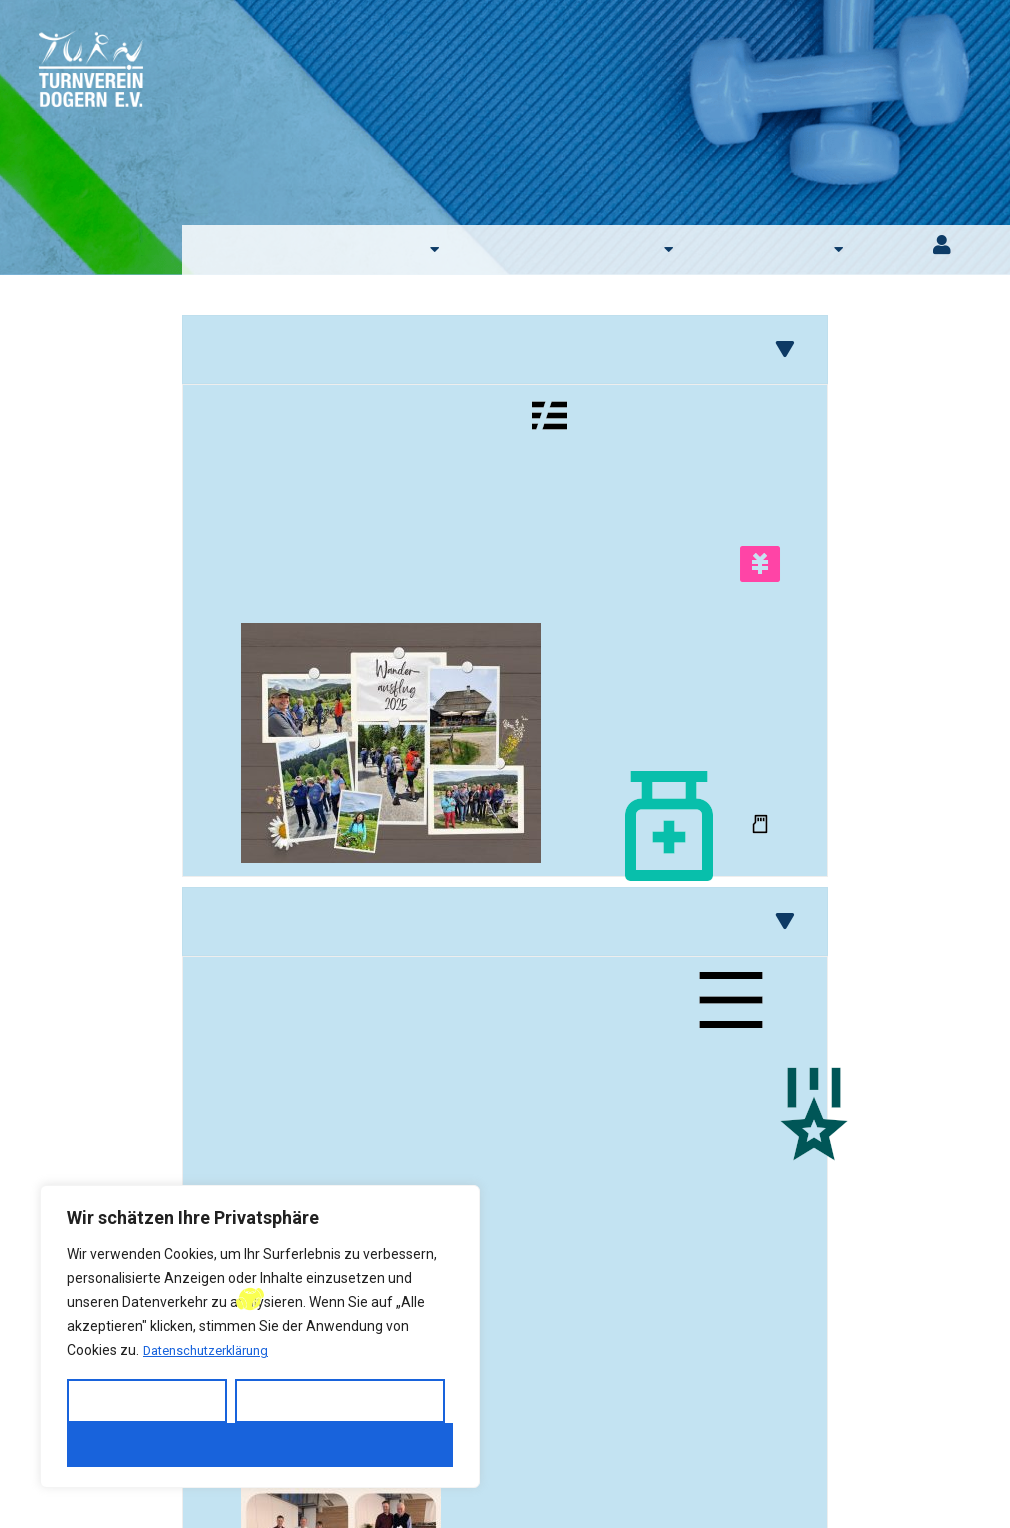 The width and height of the screenshot is (1010, 1528). Describe the element at coordinates (549, 415) in the screenshot. I see `serverless framework logo` at that location.